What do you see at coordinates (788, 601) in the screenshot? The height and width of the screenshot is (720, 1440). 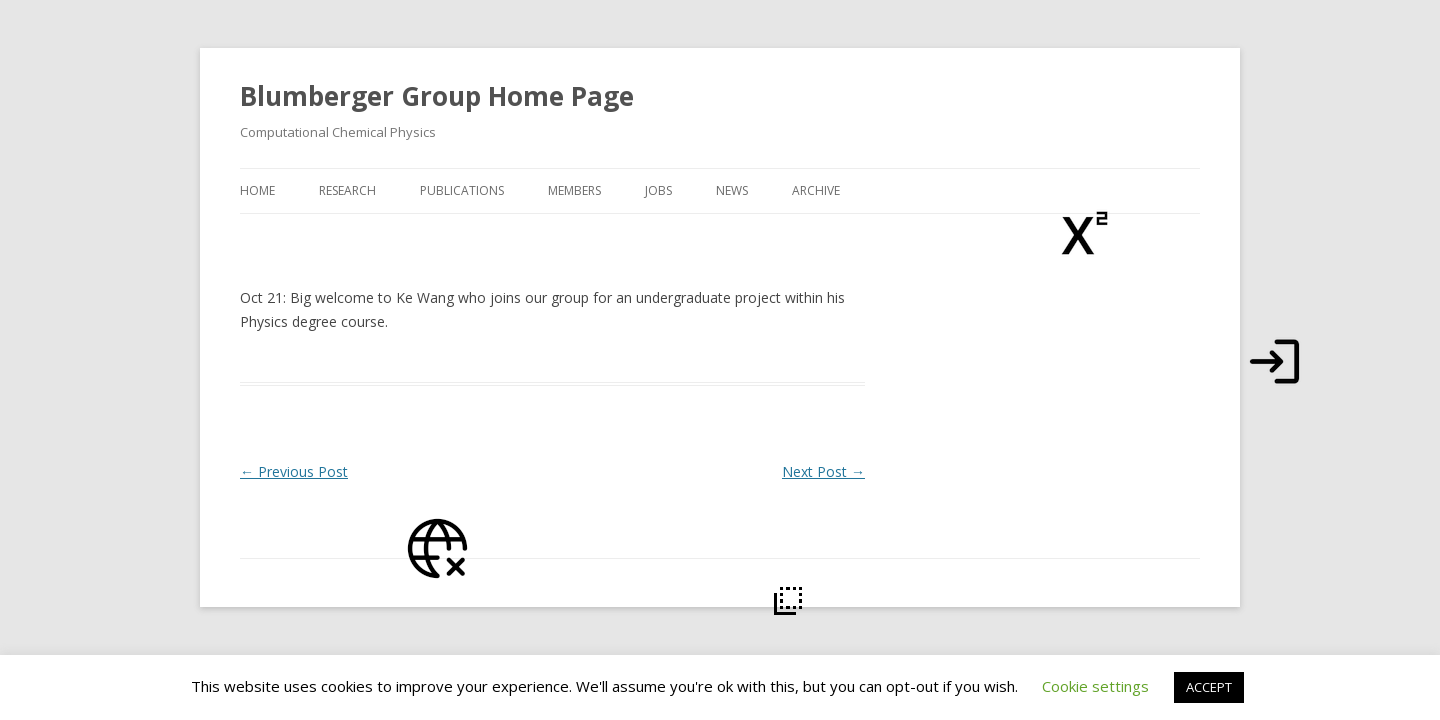 I see `send element to back of layer stack` at bounding box center [788, 601].